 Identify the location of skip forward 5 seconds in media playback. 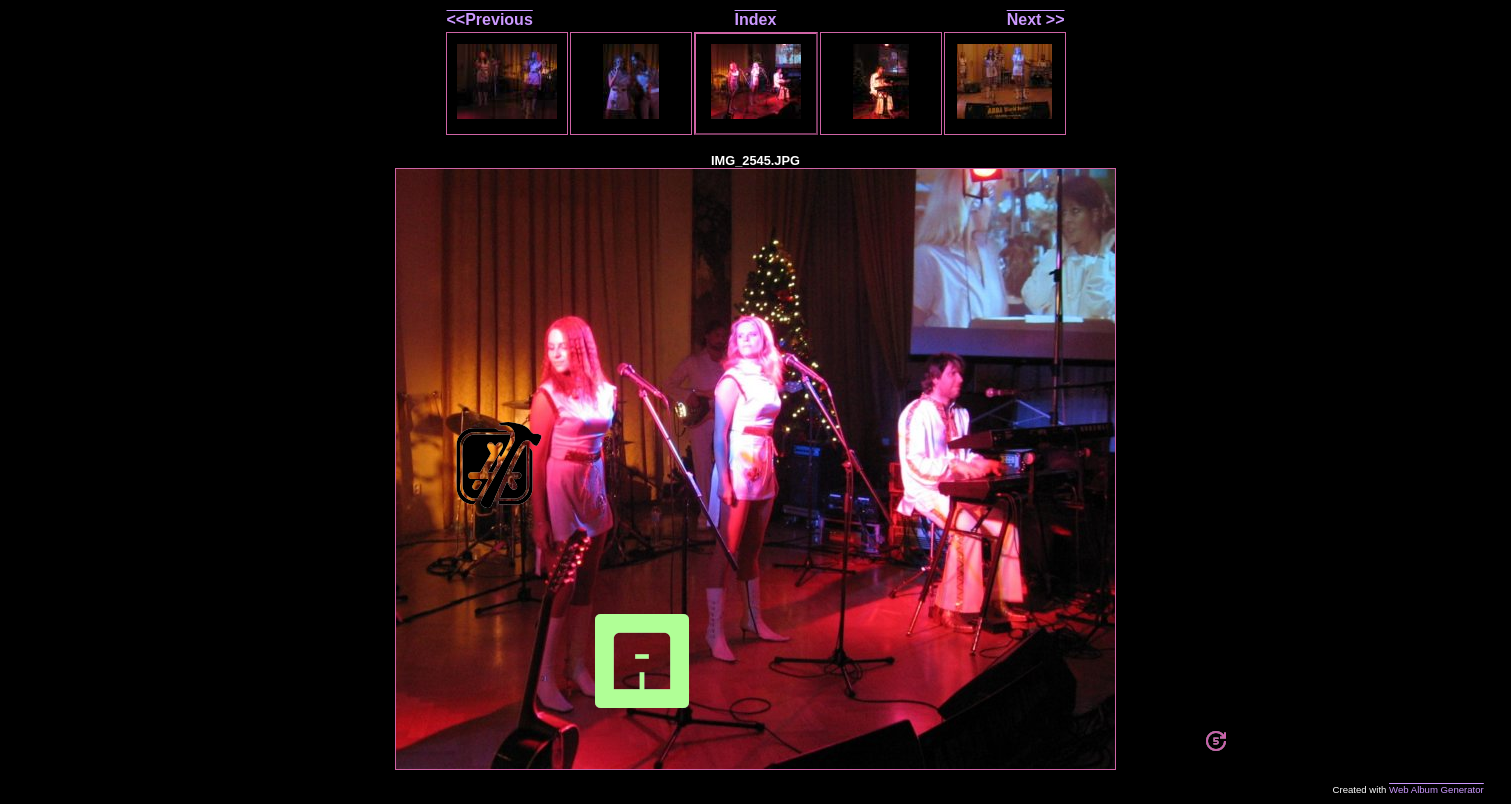
(1216, 741).